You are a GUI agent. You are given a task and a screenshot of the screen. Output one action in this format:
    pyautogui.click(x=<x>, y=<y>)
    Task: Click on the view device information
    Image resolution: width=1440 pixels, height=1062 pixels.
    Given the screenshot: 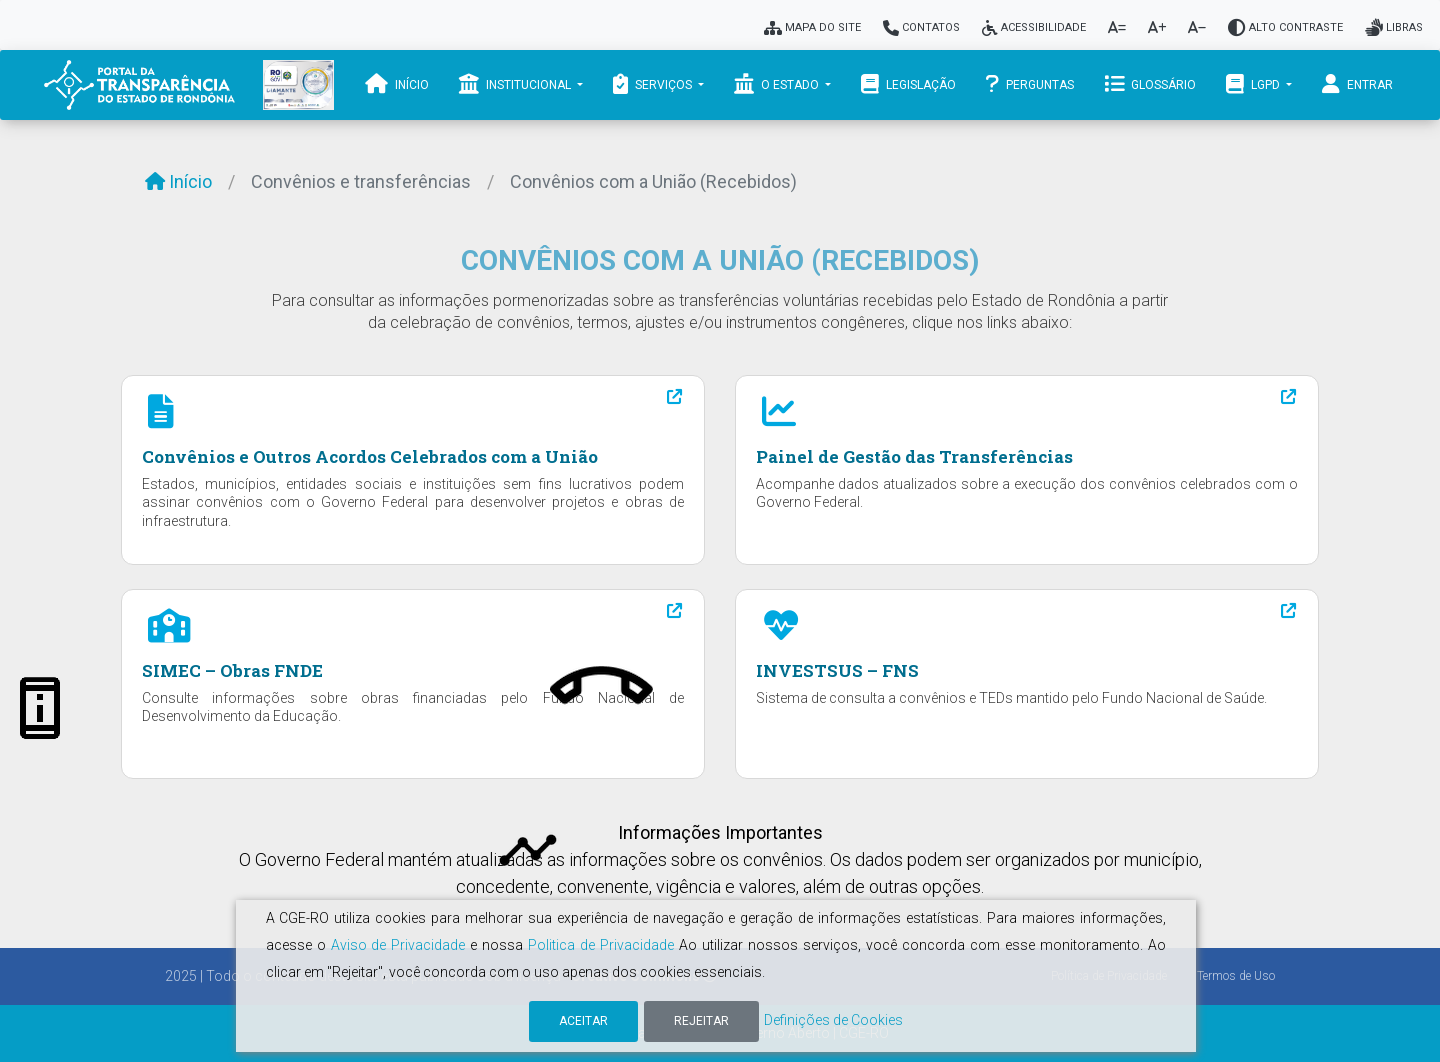 What is the action you would take?
    pyautogui.click(x=40, y=708)
    